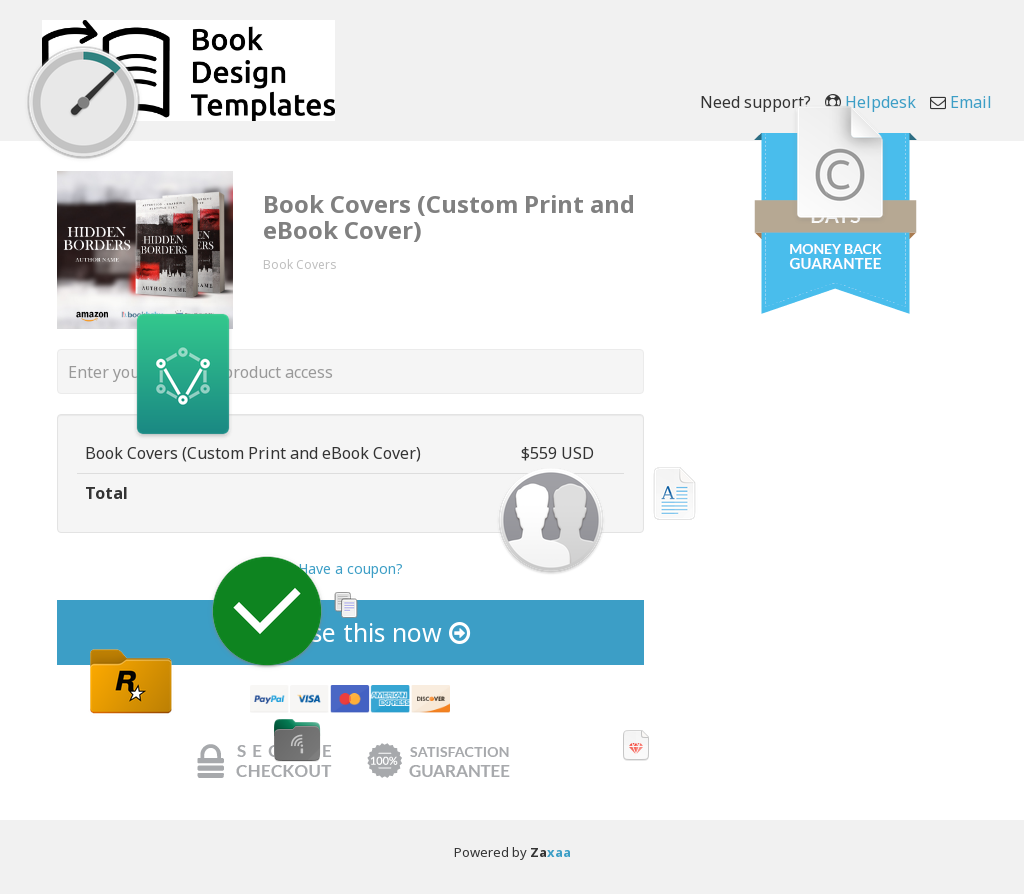 The width and height of the screenshot is (1024, 894). I want to click on indicates file is fully synced with Insync cloud storage, so click(267, 611).